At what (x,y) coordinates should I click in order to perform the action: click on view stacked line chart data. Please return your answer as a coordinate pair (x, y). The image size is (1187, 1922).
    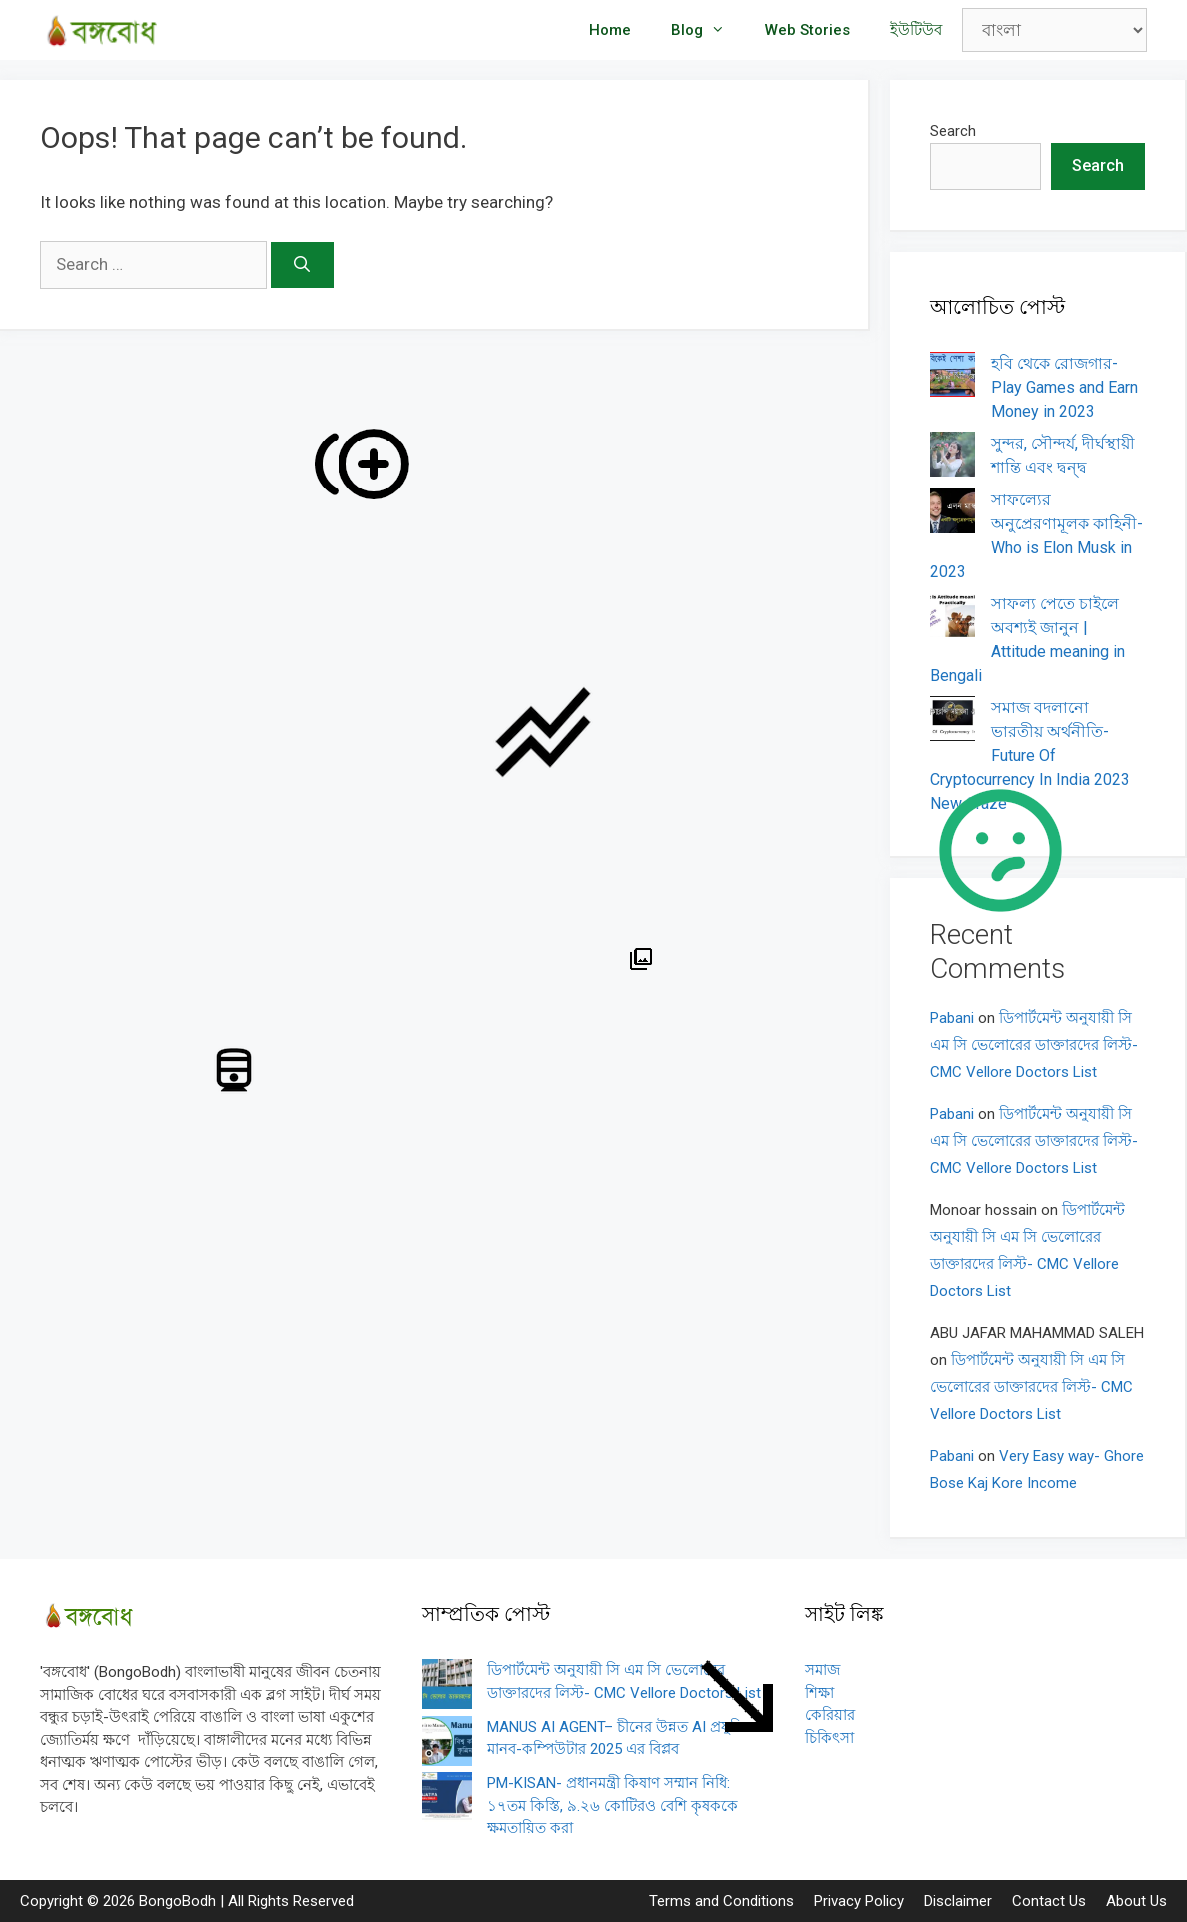
    Looking at the image, I should click on (543, 732).